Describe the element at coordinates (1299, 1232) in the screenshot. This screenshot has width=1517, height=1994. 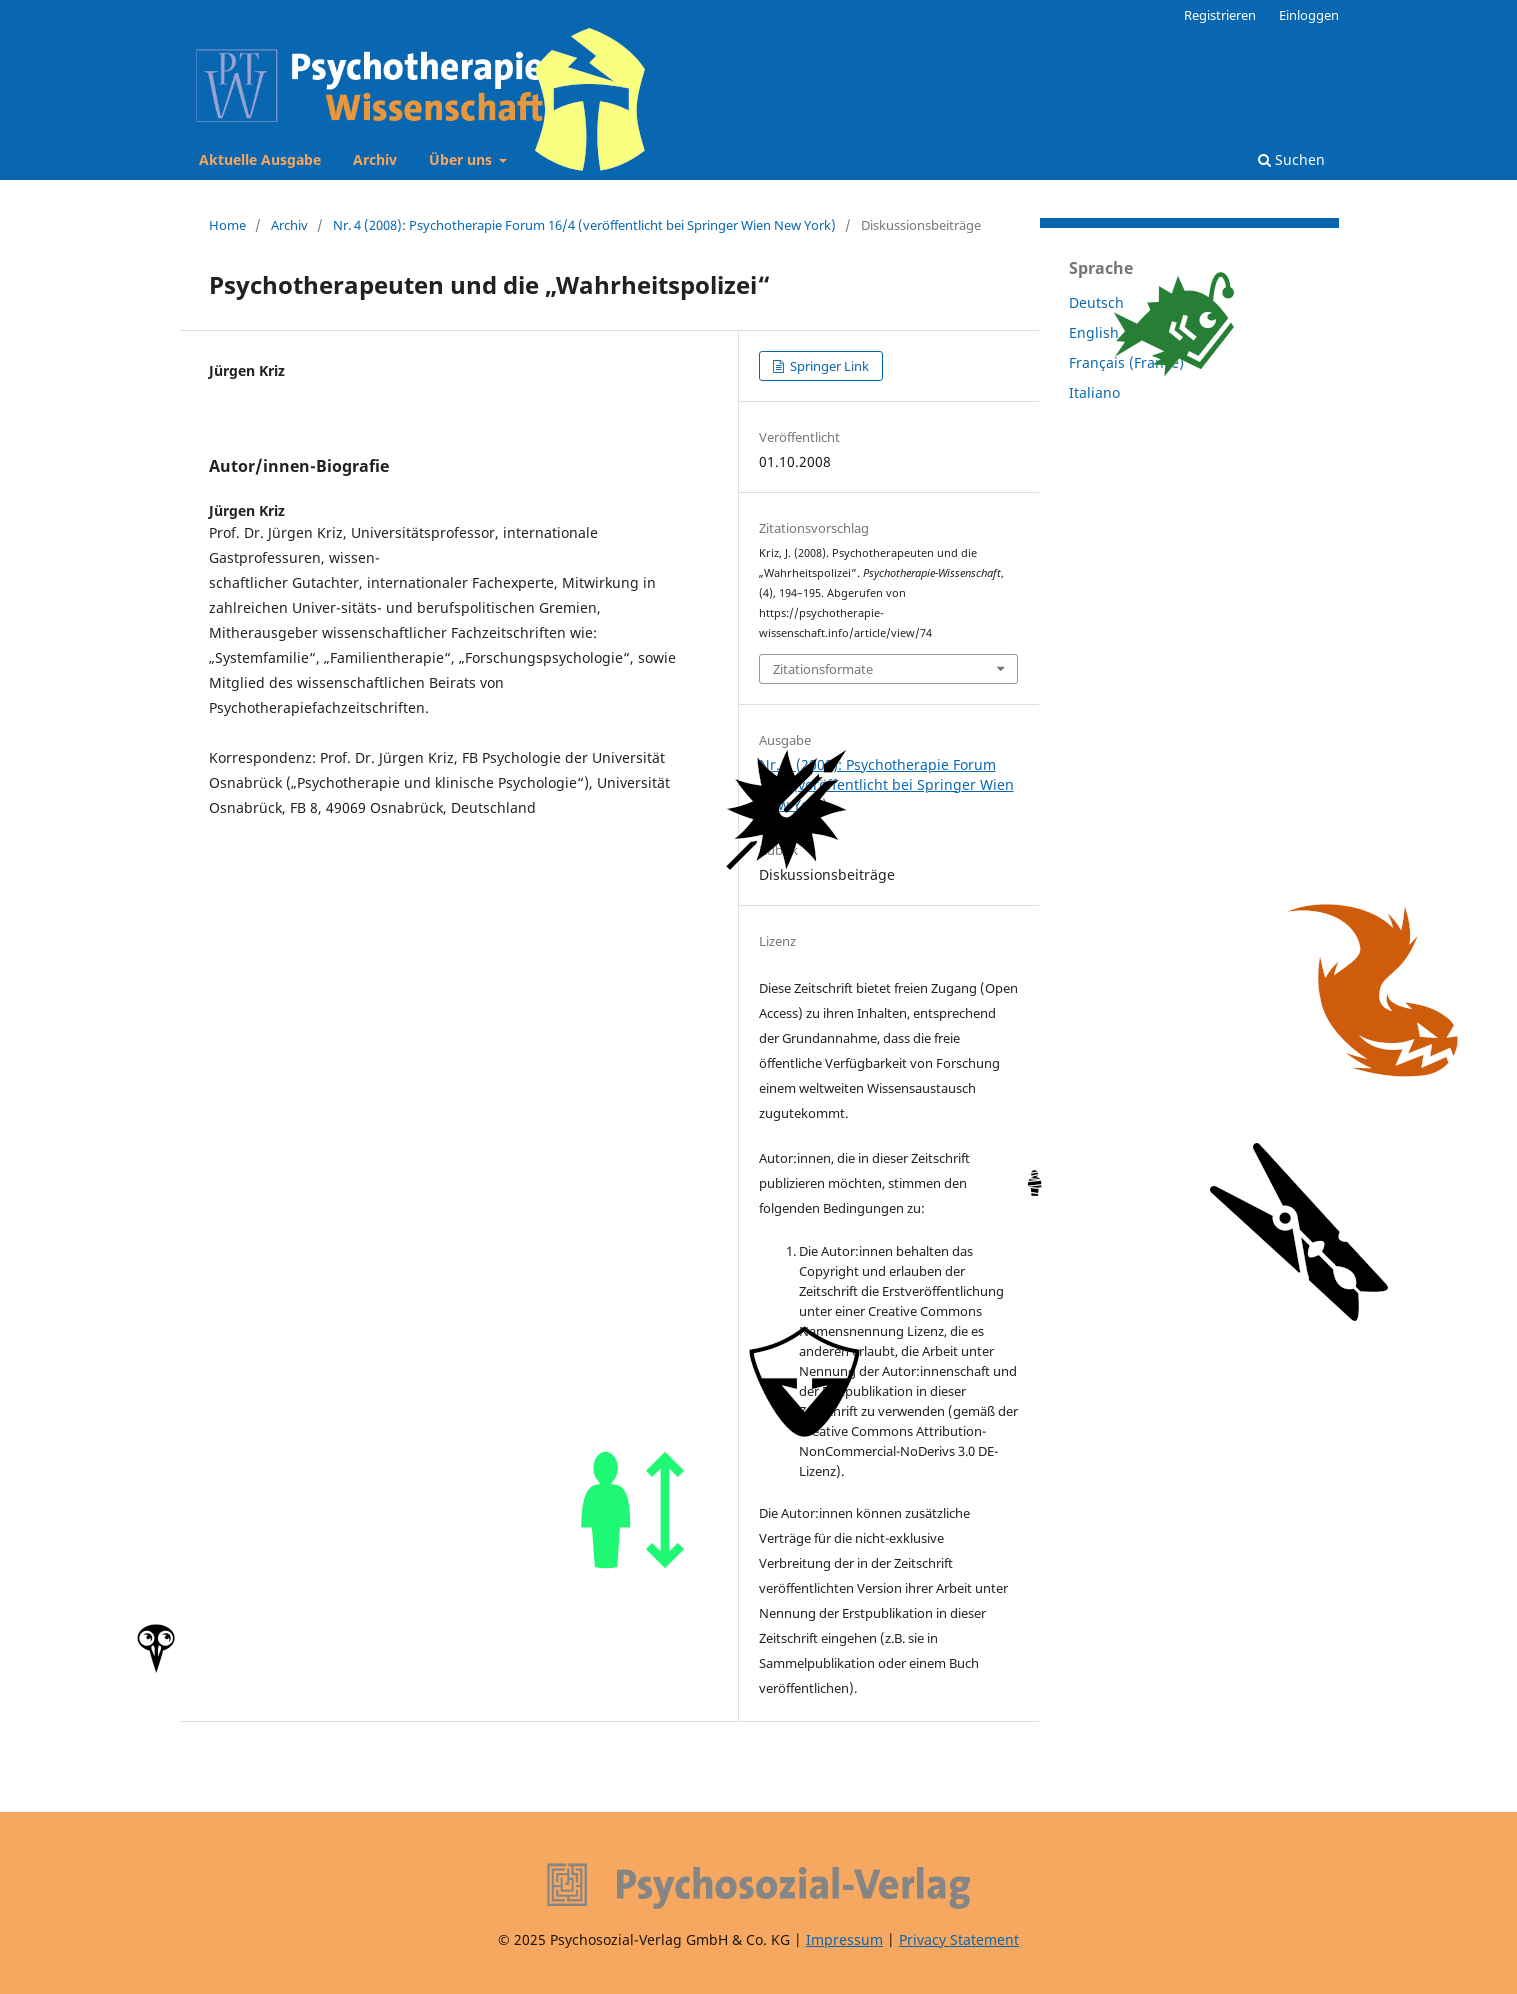
I see `pin or clip an item for later reference` at that location.